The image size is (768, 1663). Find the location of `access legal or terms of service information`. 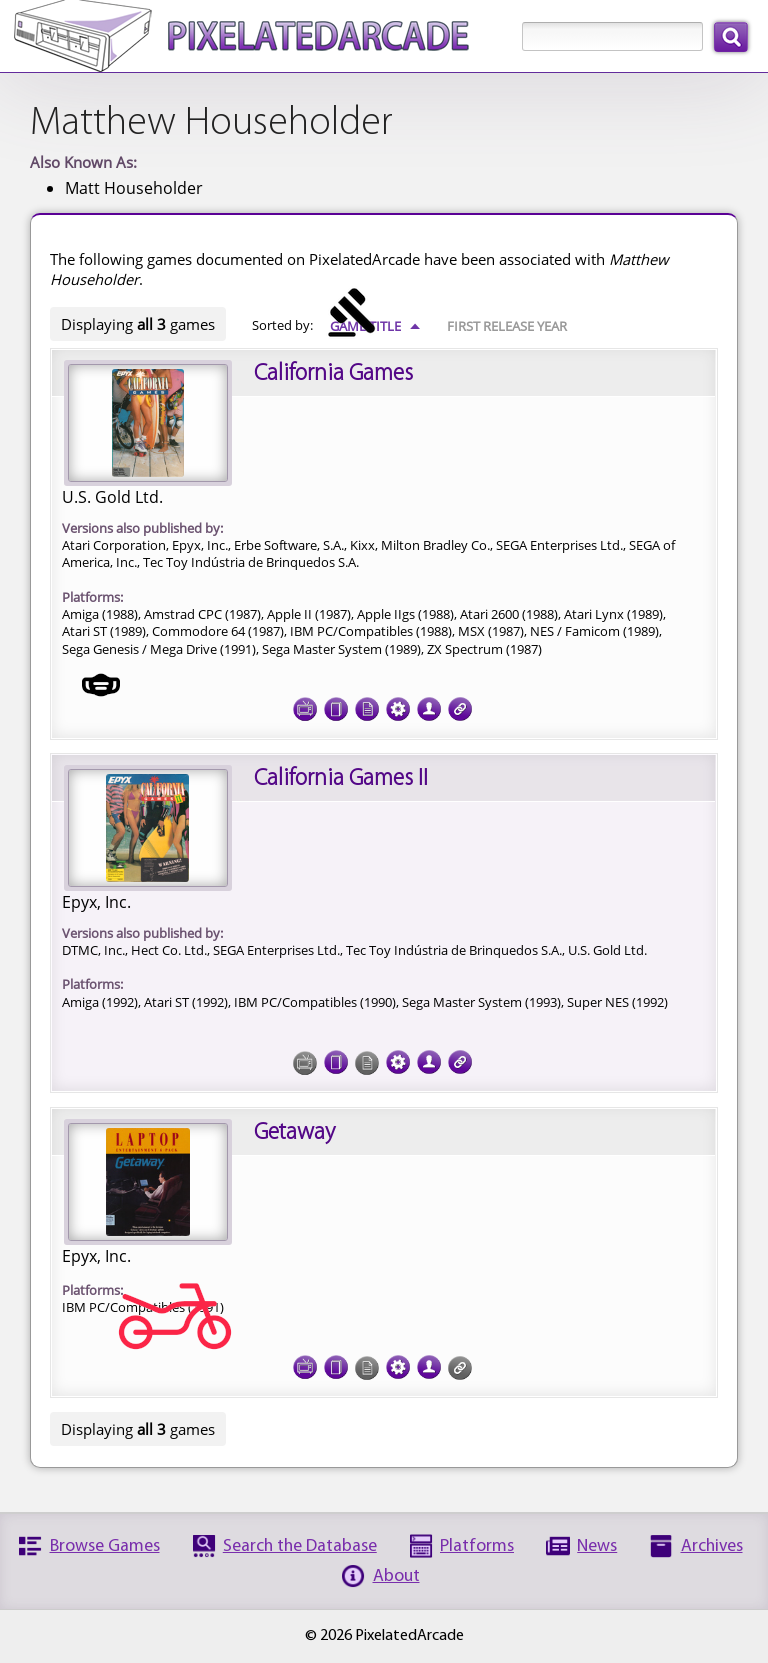

access legal or terms of service information is located at coordinates (353, 311).